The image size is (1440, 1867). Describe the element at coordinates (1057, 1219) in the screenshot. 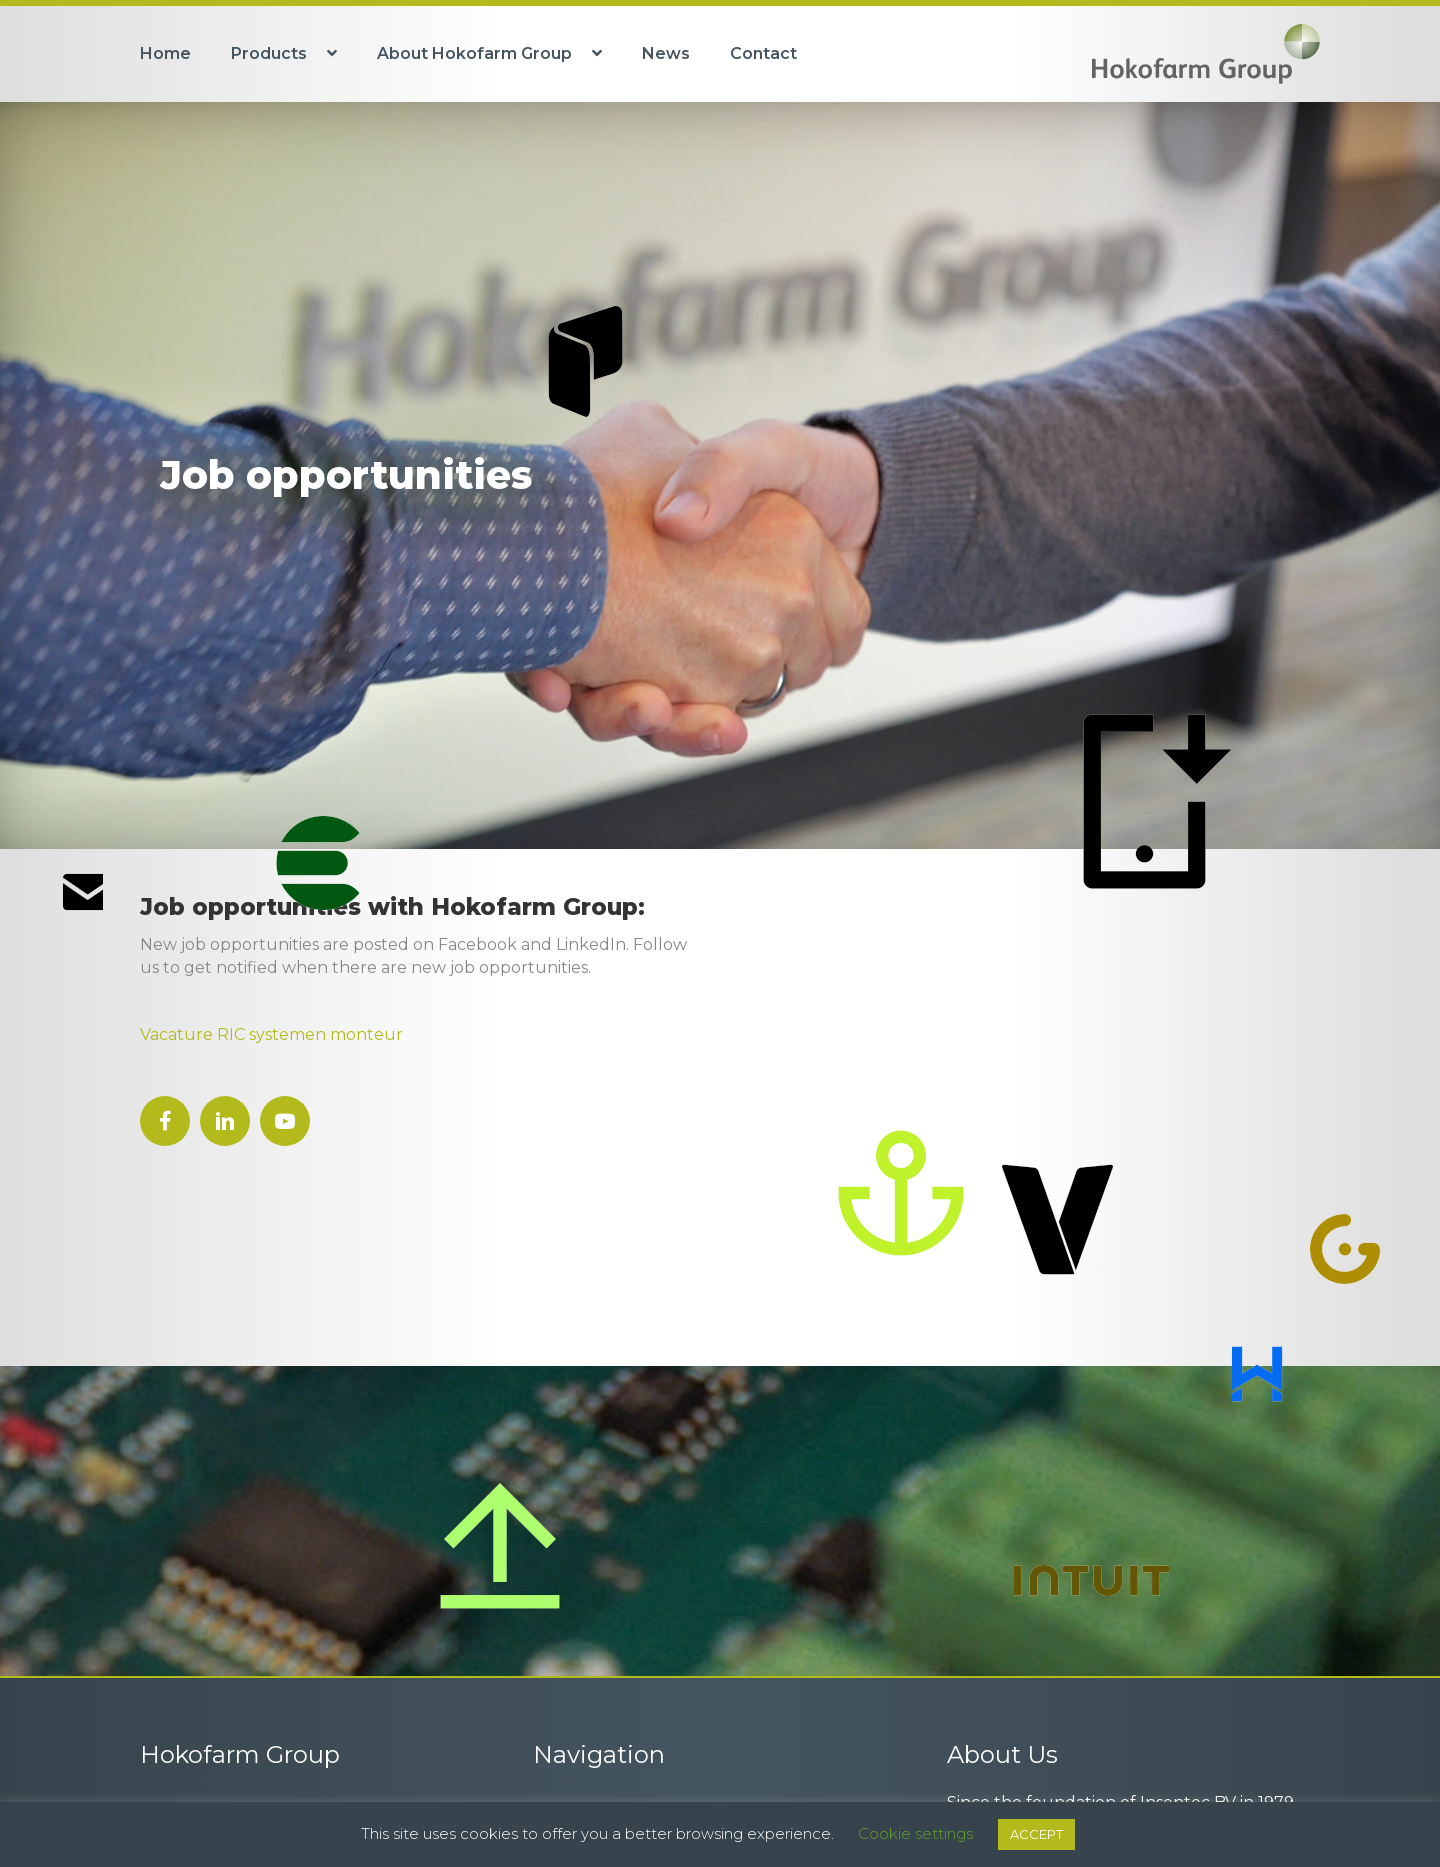

I see `V programming language logo` at that location.